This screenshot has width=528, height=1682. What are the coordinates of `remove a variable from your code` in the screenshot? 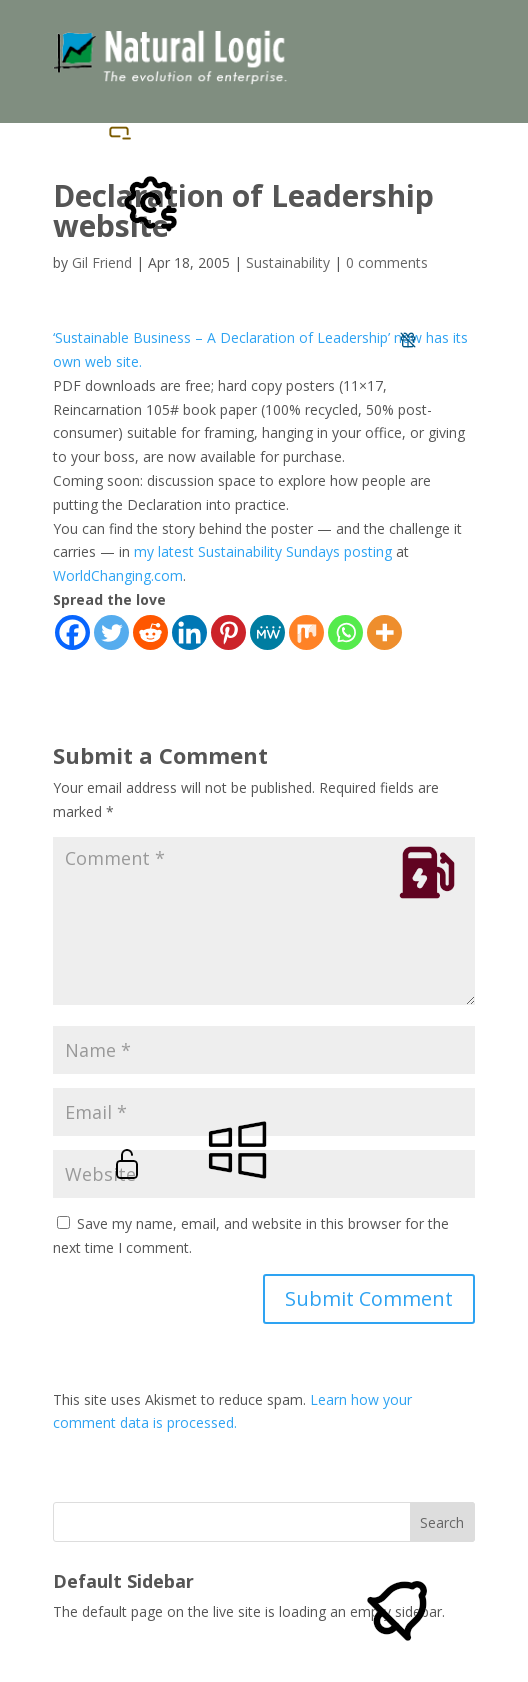 It's located at (119, 132).